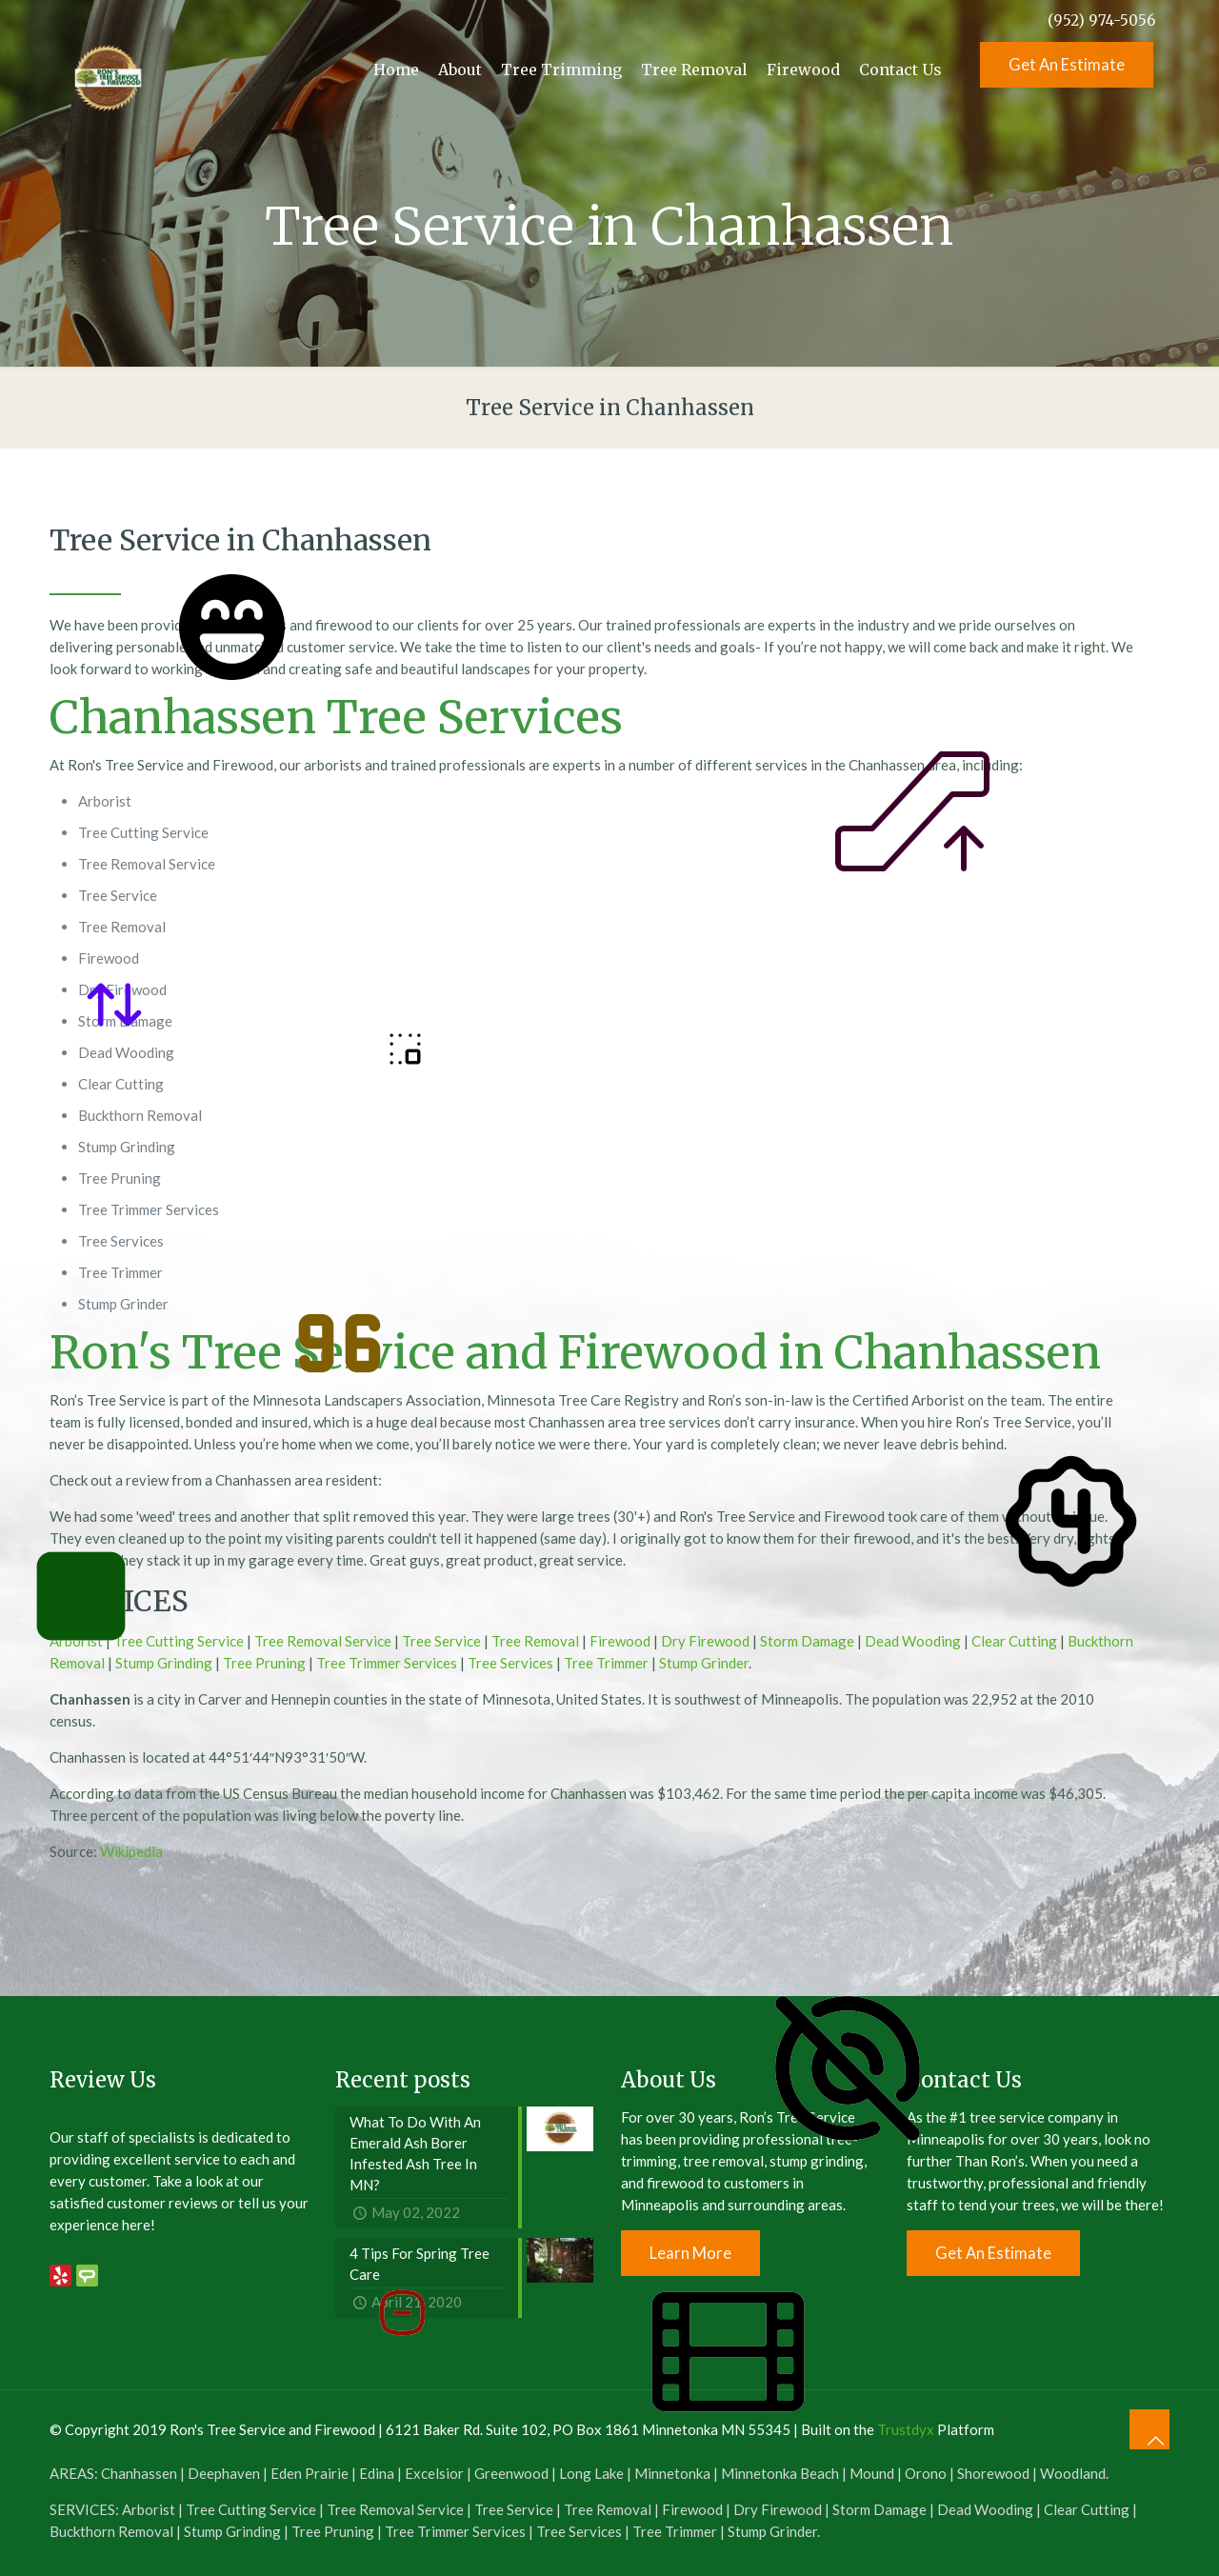 Image resolution: width=1219 pixels, height=2576 pixels. I want to click on sort items in ascending or descending order, so click(114, 1005).